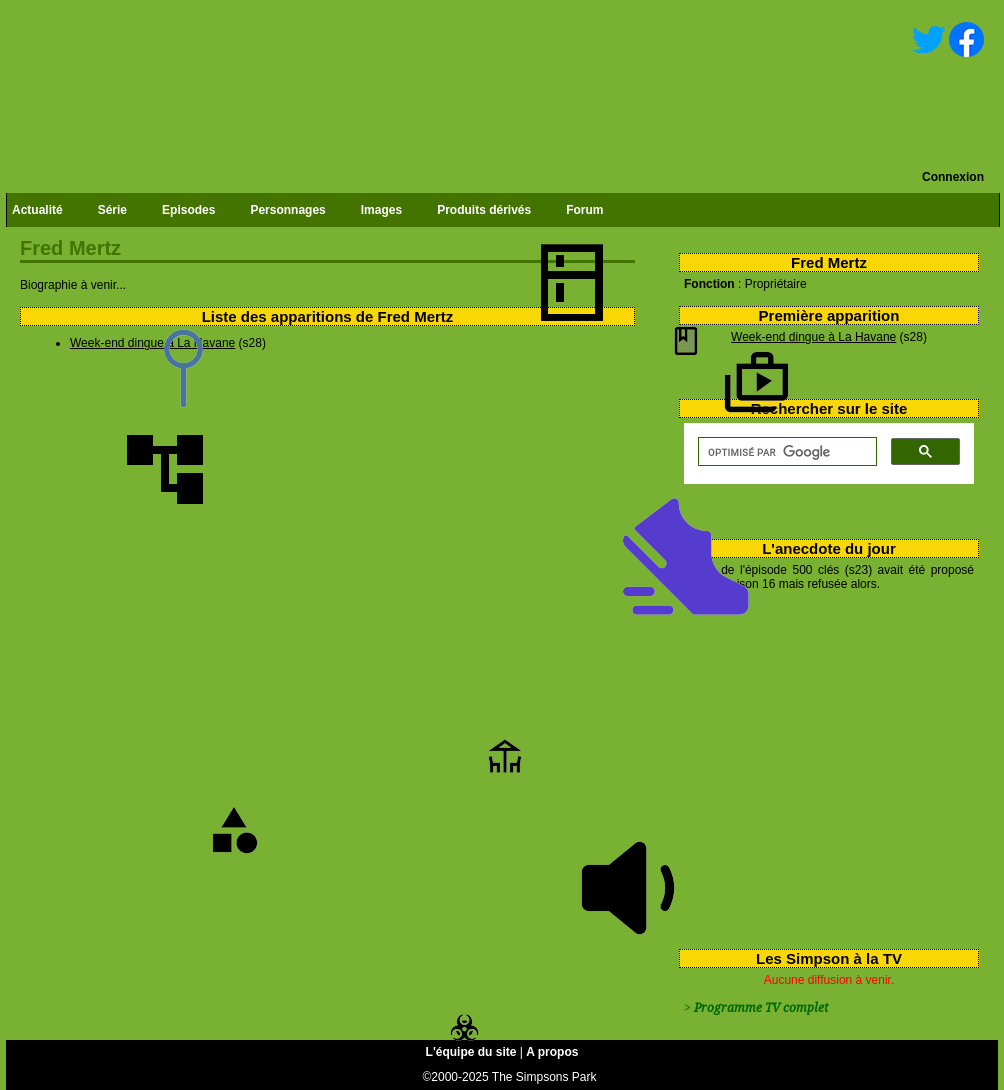 This screenshot has height=1090, width=1004. I want to click on view account hierarchy or organizational structure, so click(165, 469).